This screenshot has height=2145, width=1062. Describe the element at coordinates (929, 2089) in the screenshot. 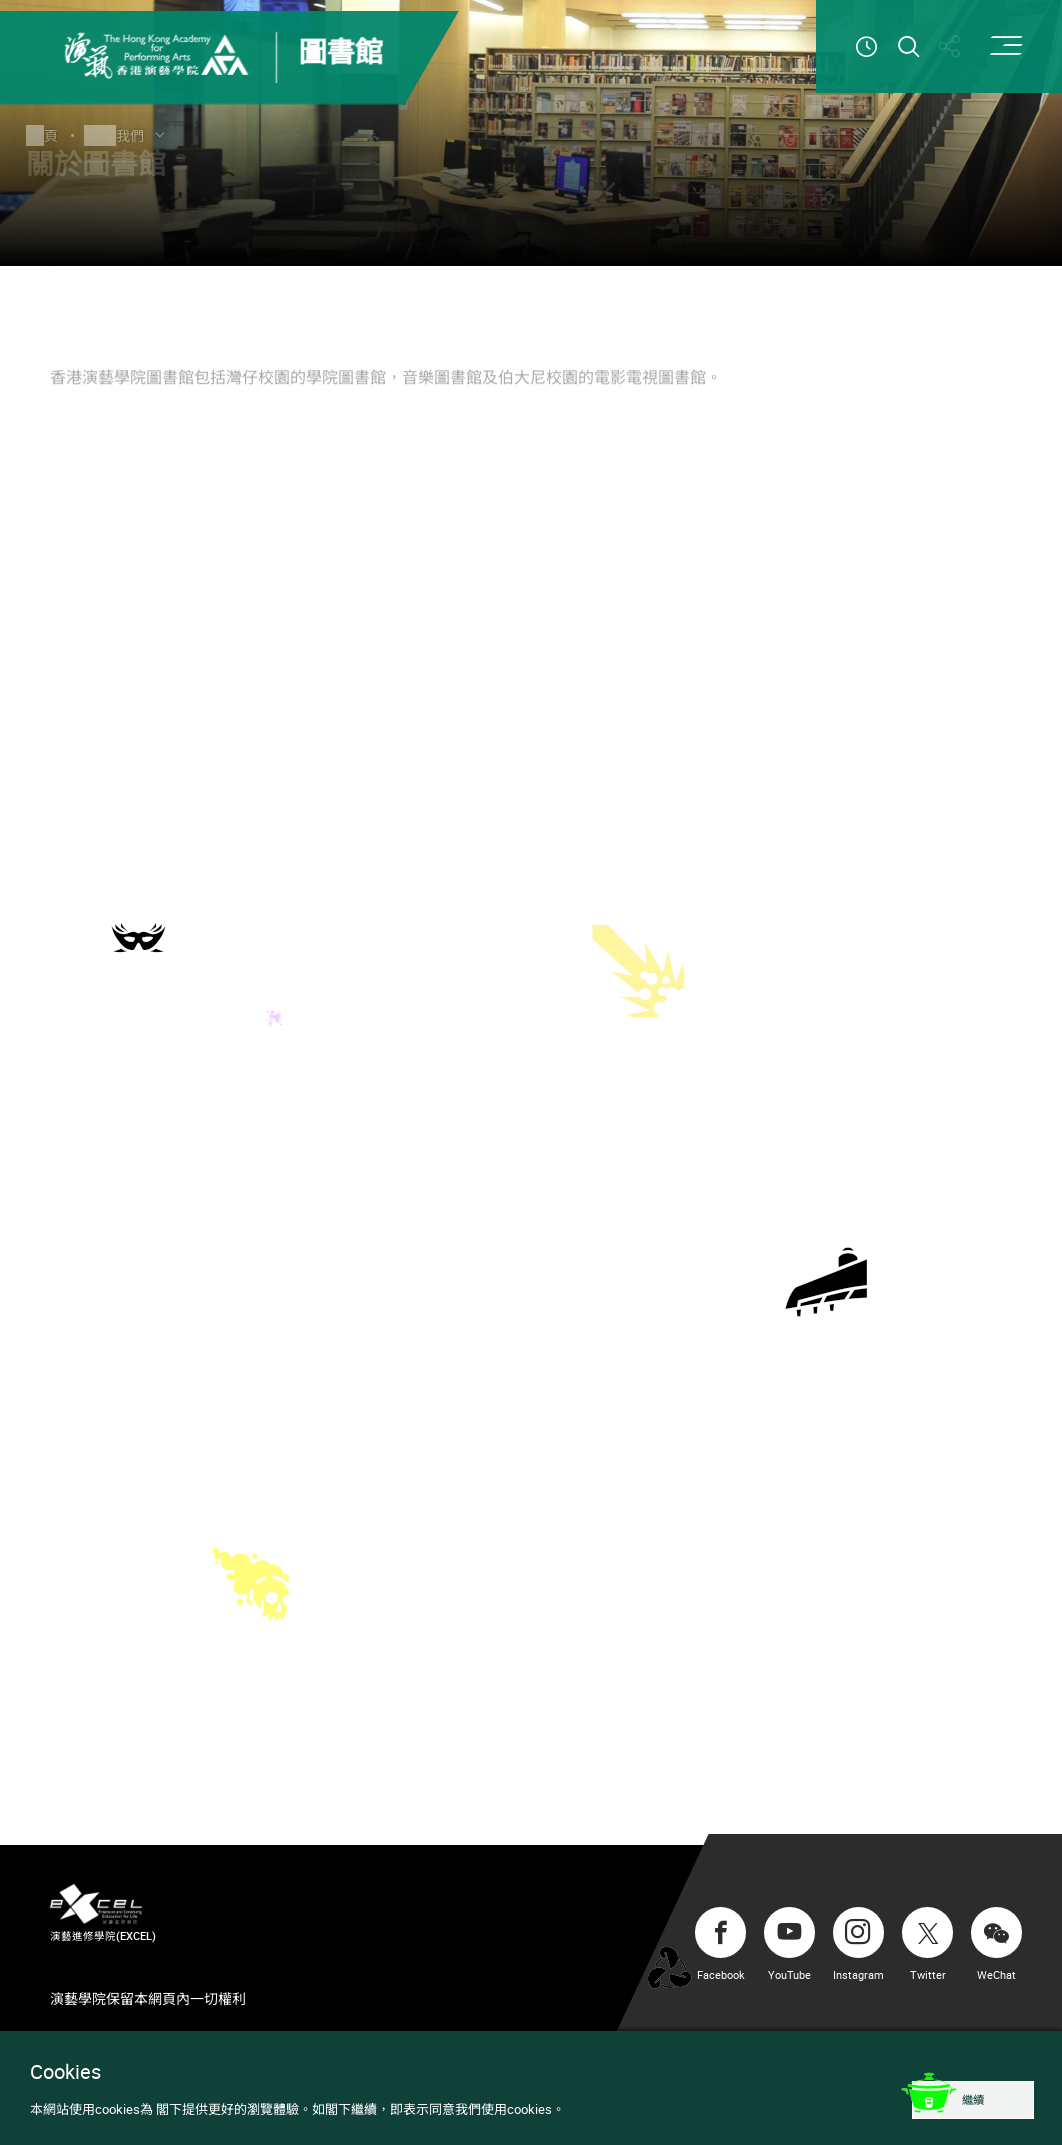

I see `access rice cooker settings or controls` at that location.